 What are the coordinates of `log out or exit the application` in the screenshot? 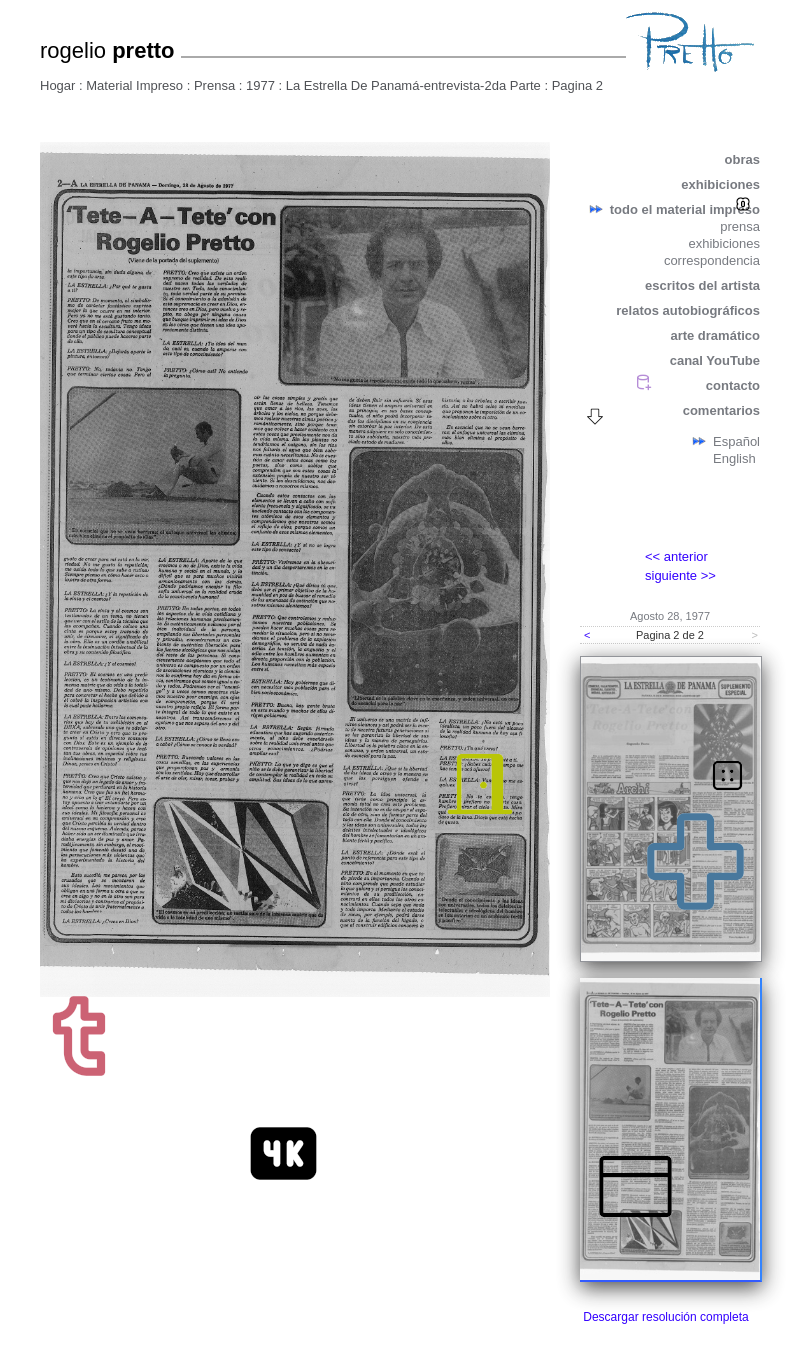 It's located at (480, 784).